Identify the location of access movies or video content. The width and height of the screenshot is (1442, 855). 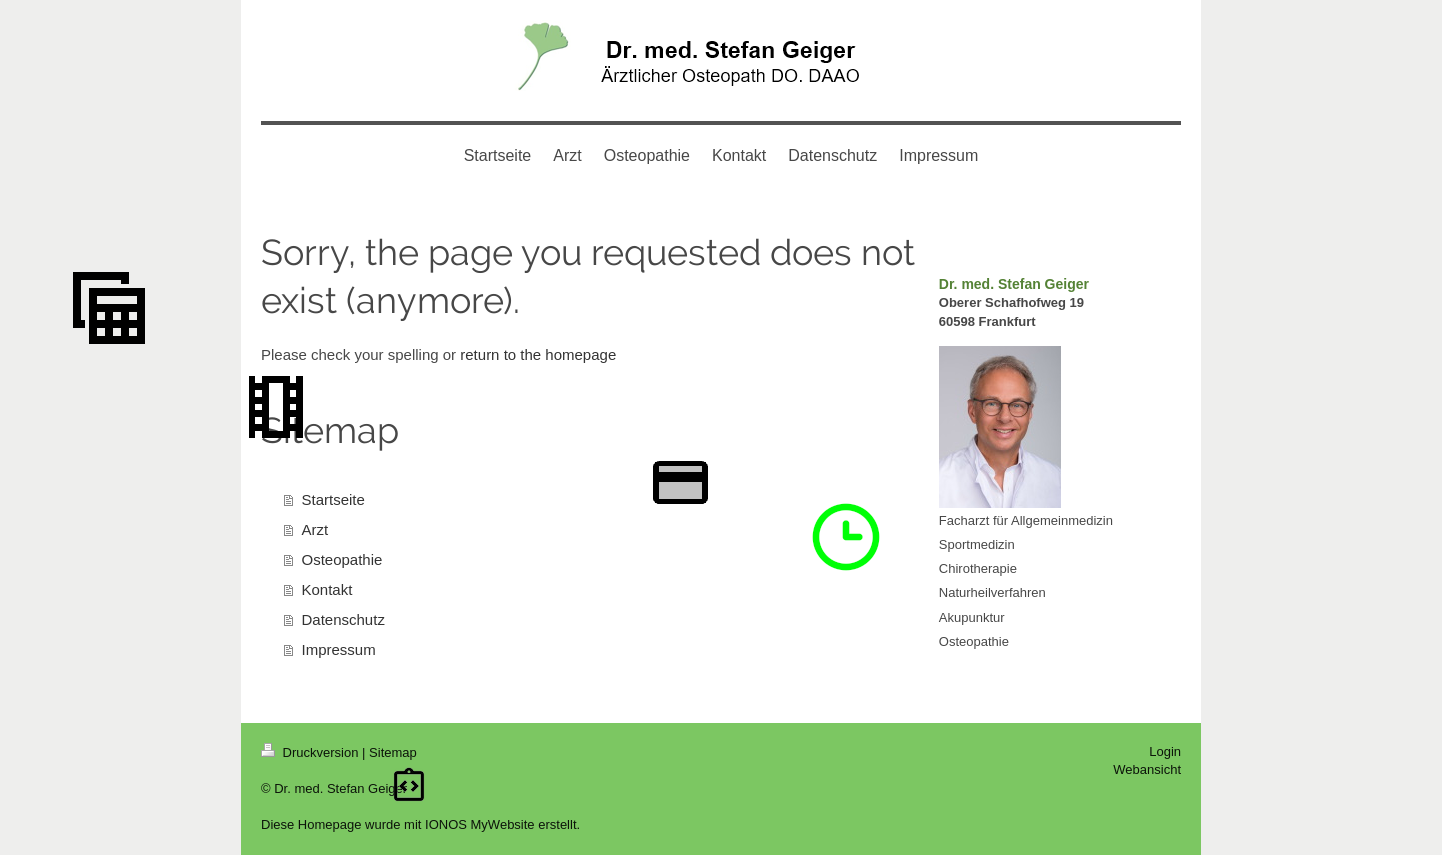
(276, 407).